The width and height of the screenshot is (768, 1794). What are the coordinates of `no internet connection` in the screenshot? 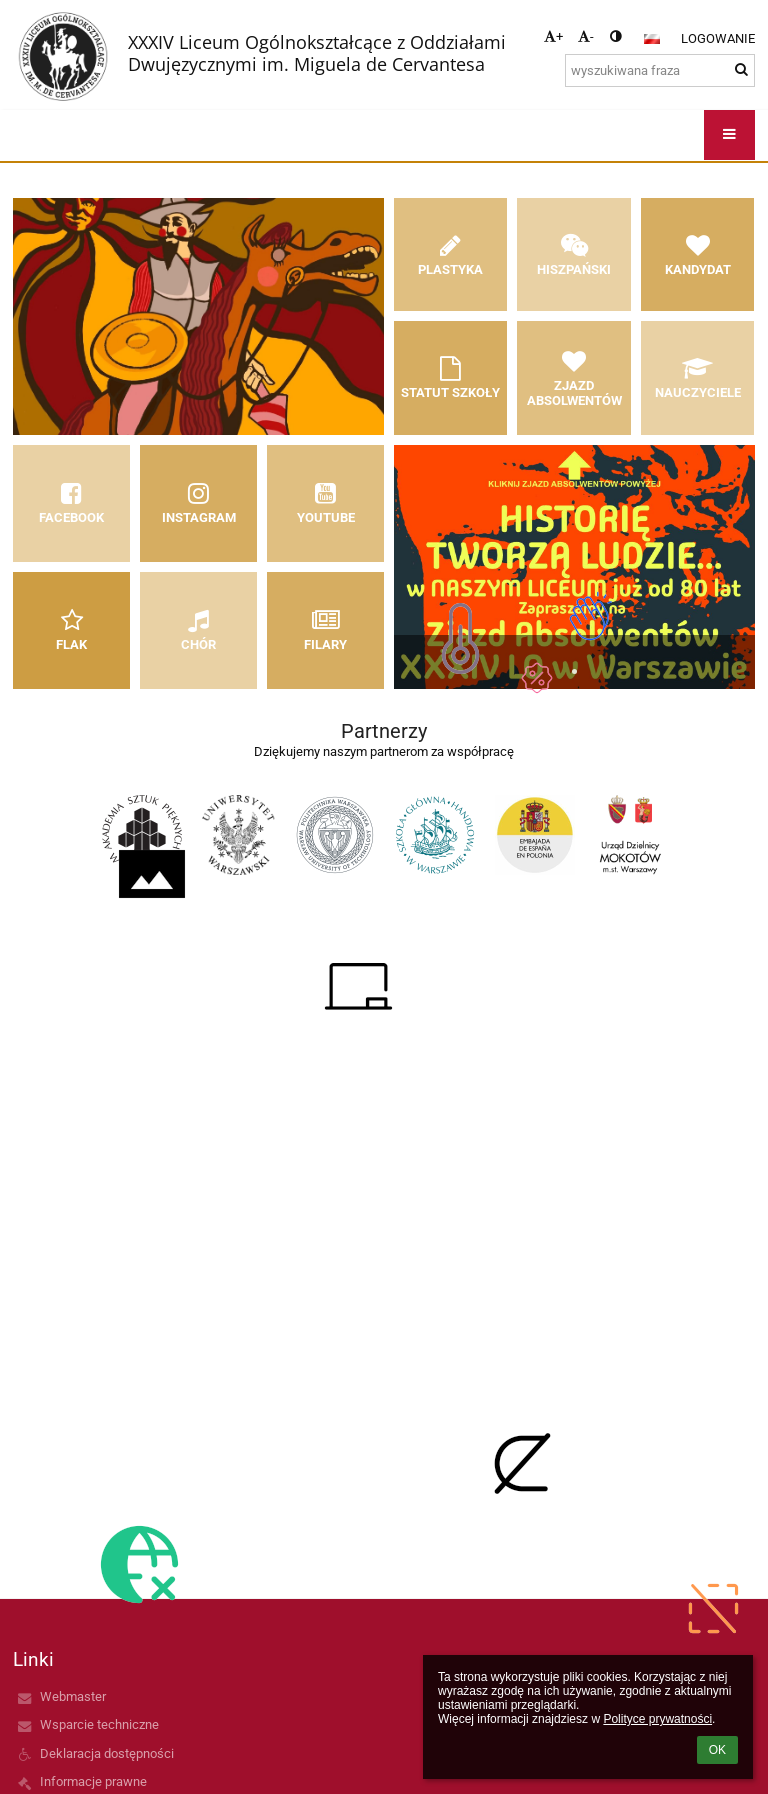 It's located at (139, 1564).